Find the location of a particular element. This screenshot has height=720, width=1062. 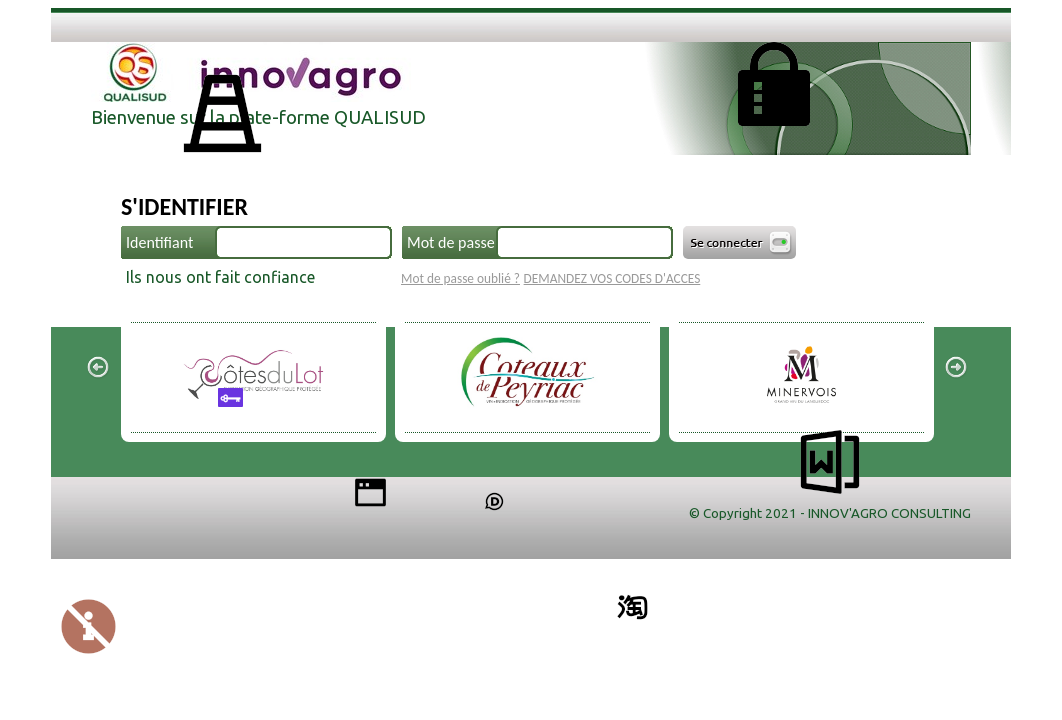

information or help is unavailable is located at coordinates (88, 626).